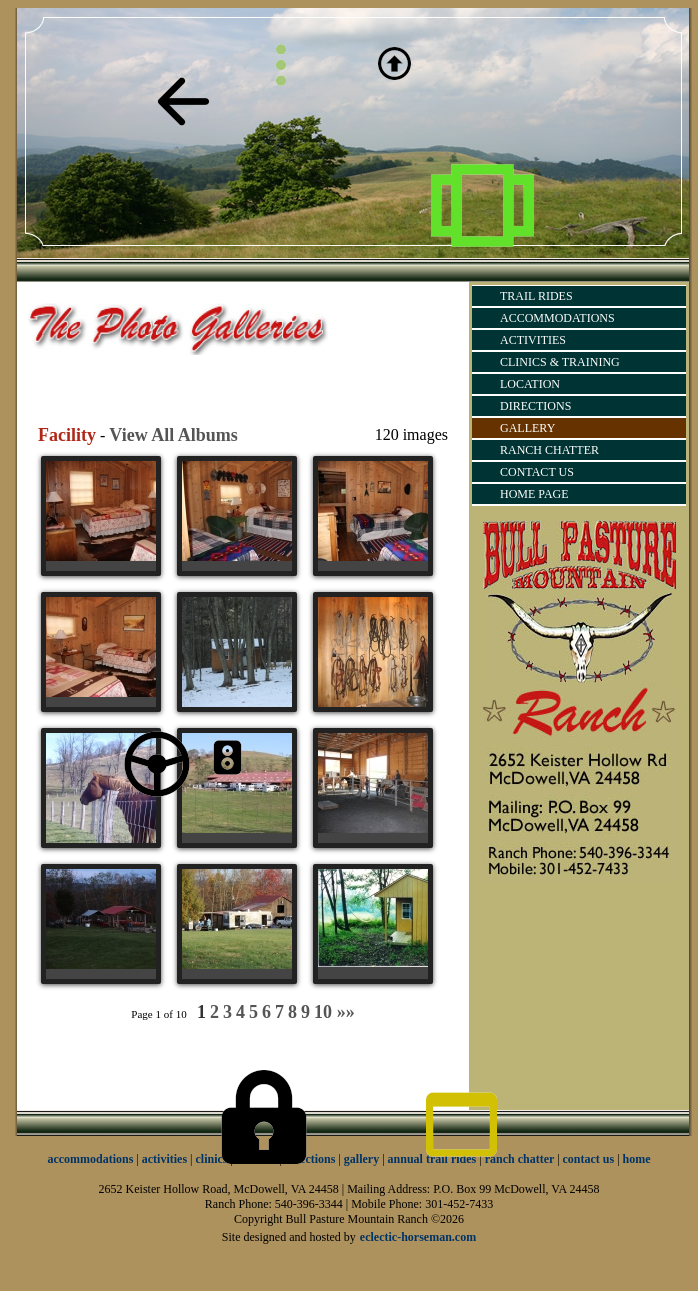 Image resolution: width=698 pixels, height=1291 pixels. Describe the element at coordinates (264, 1117) in the screenshot. I see `indicates a locked or secured item` at that location.